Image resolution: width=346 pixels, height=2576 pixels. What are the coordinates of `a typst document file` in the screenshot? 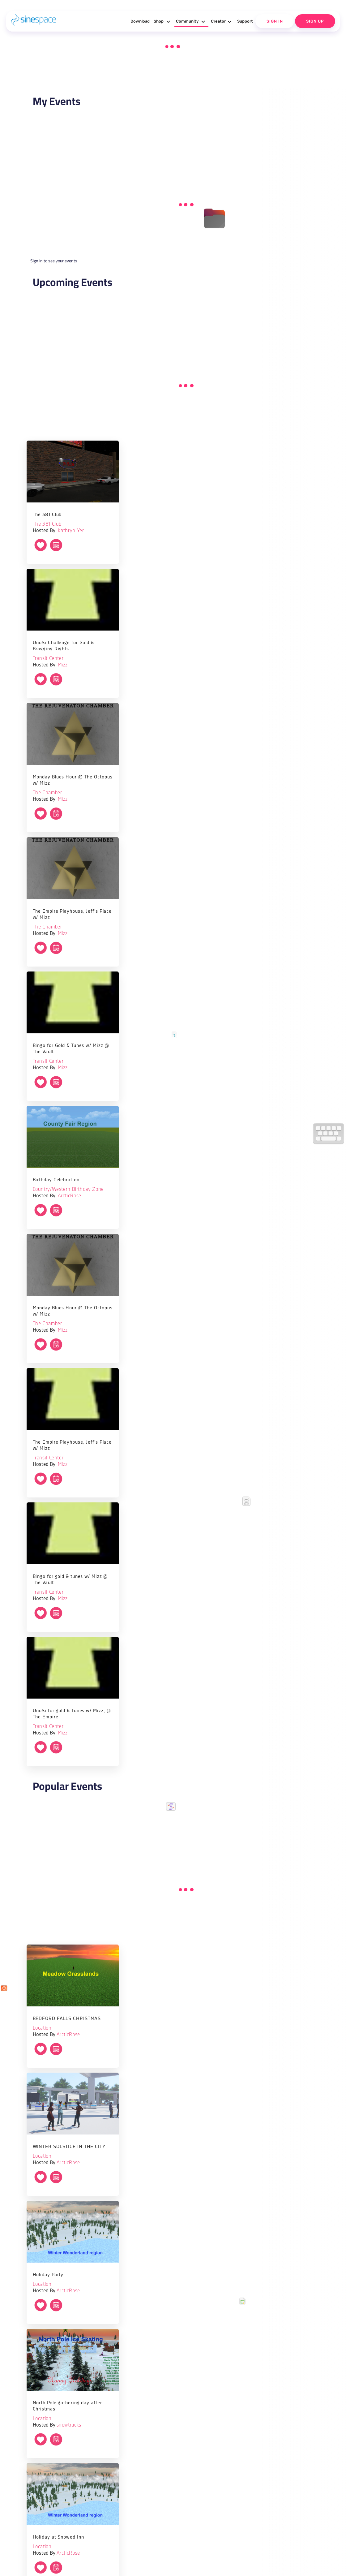 It's located at (174, 1035).